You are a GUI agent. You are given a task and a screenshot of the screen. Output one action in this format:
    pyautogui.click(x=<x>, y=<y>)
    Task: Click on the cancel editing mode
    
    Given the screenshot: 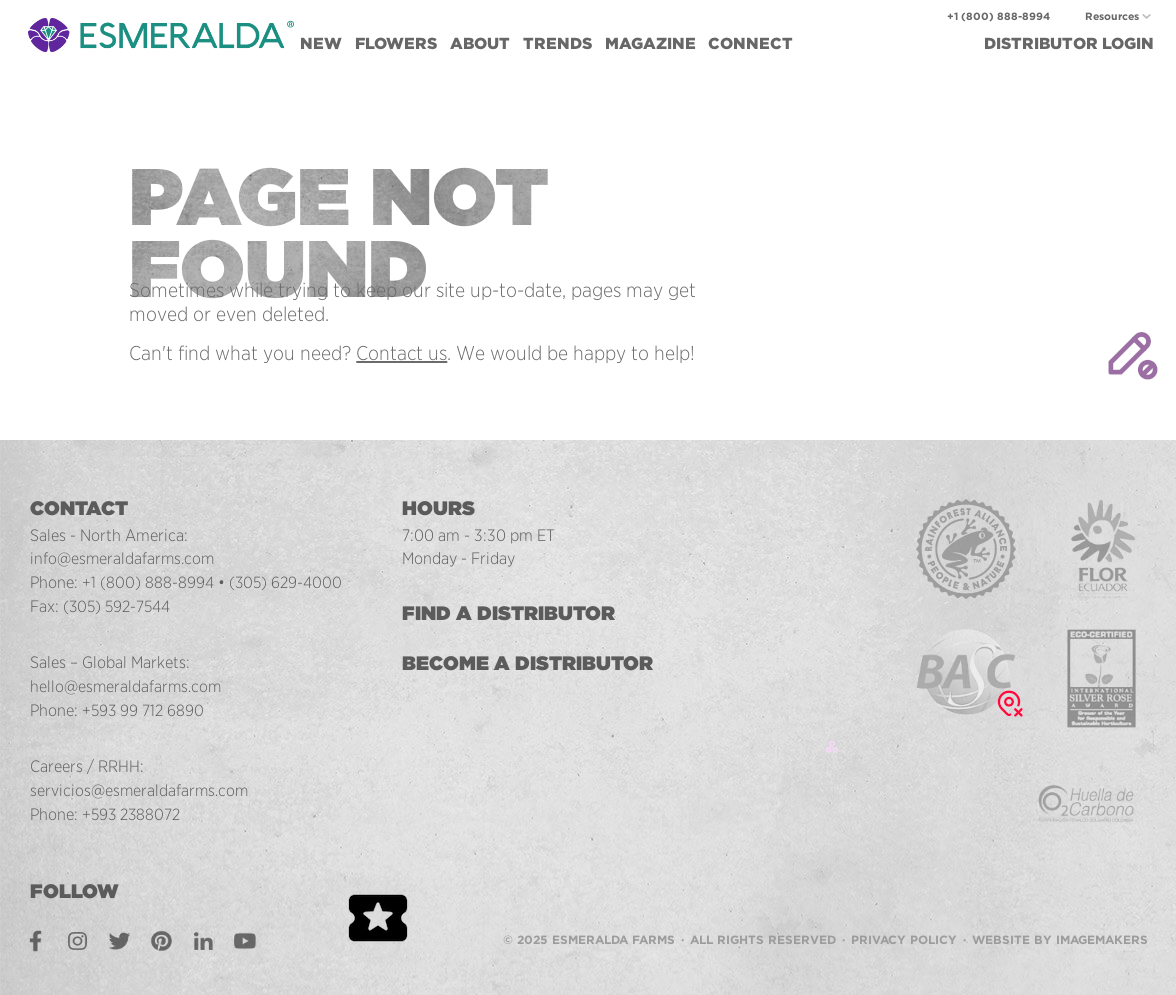 What is the action you would take?
    pyautogui.click(x=1130, y=352)
    